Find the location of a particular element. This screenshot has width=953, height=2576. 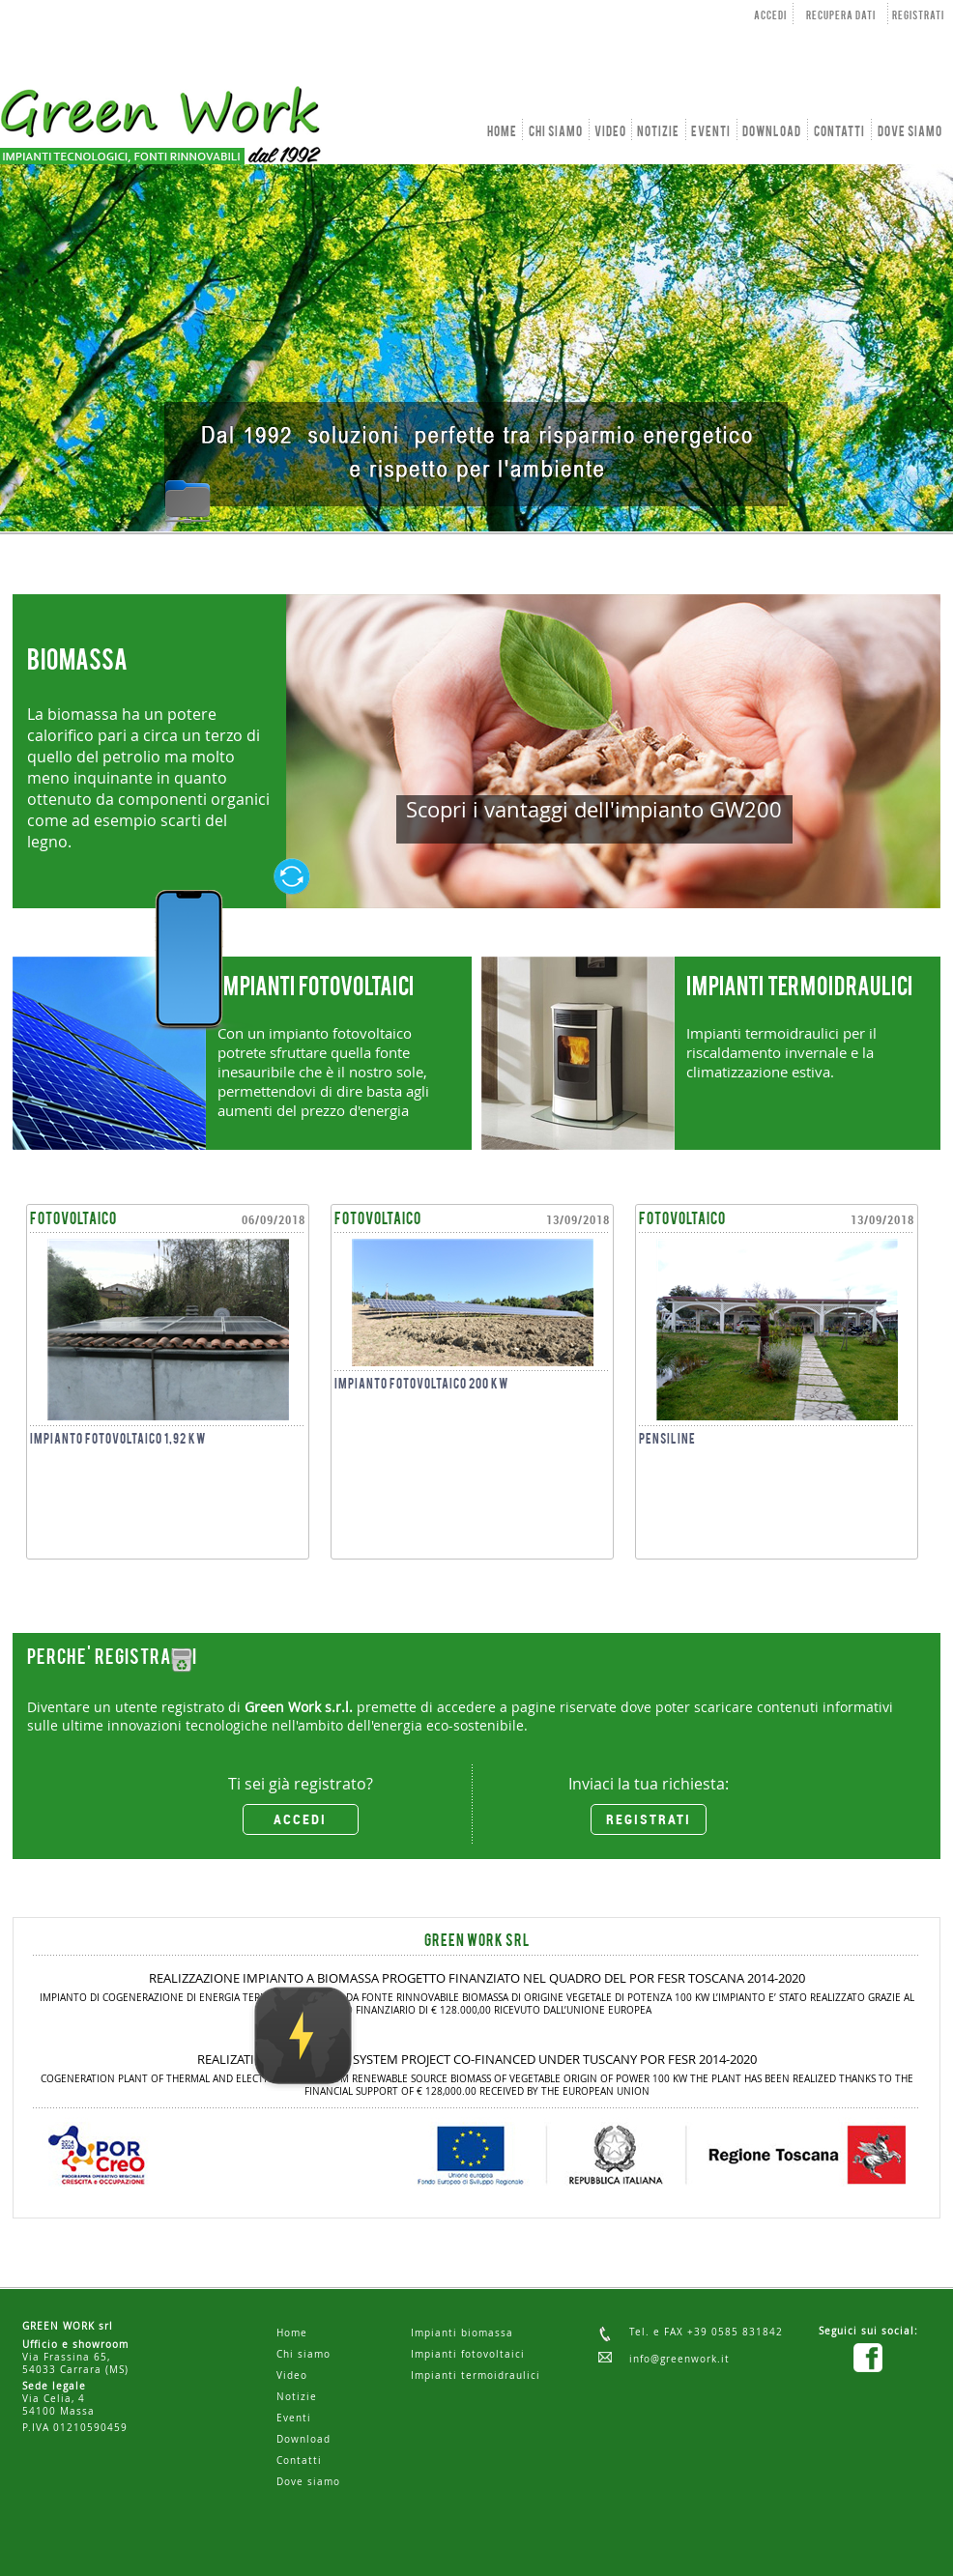

access keyboard shortcuts settings for web browser is located at coordinates (303, 2037).